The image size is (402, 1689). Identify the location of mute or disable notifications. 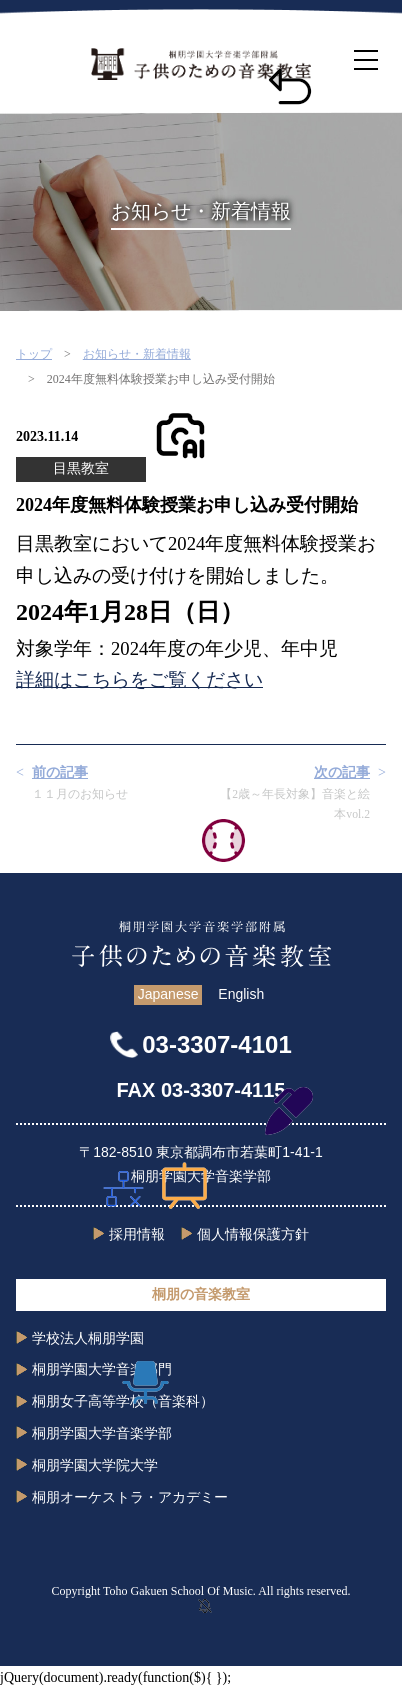
(205, 1606).